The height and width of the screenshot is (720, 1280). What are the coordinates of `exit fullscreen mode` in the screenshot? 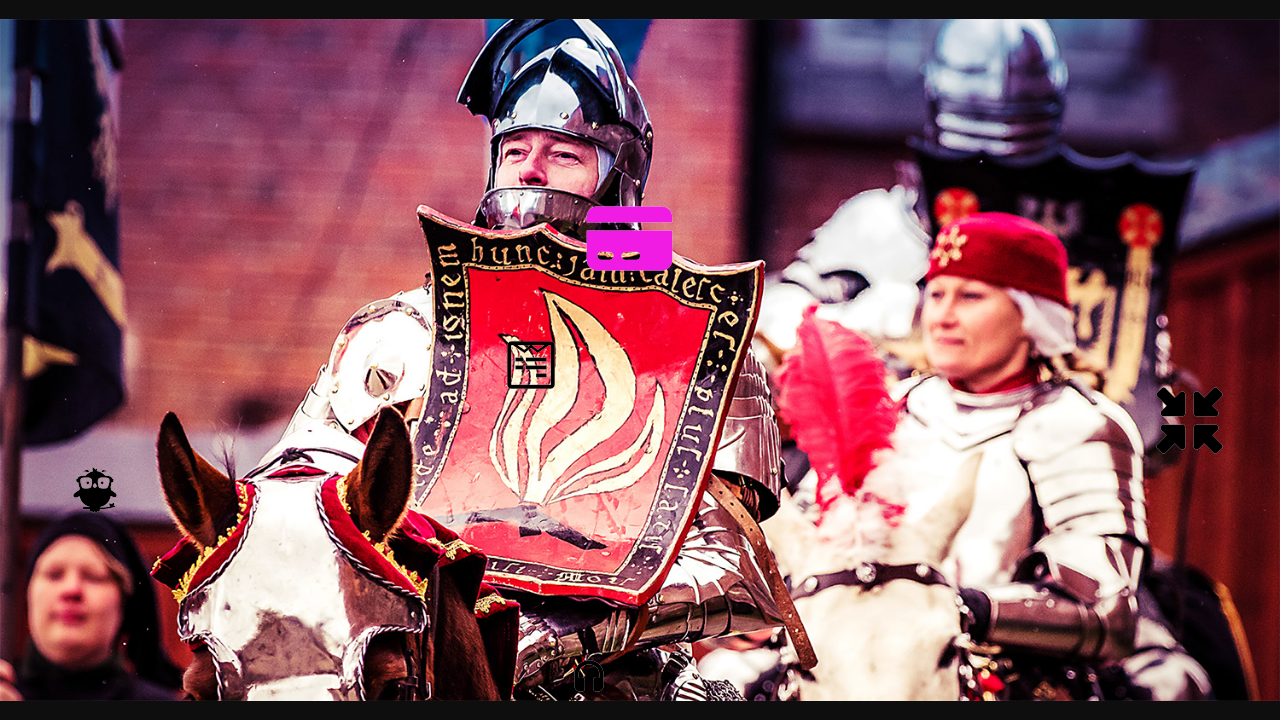 It's located at (1189, 420).